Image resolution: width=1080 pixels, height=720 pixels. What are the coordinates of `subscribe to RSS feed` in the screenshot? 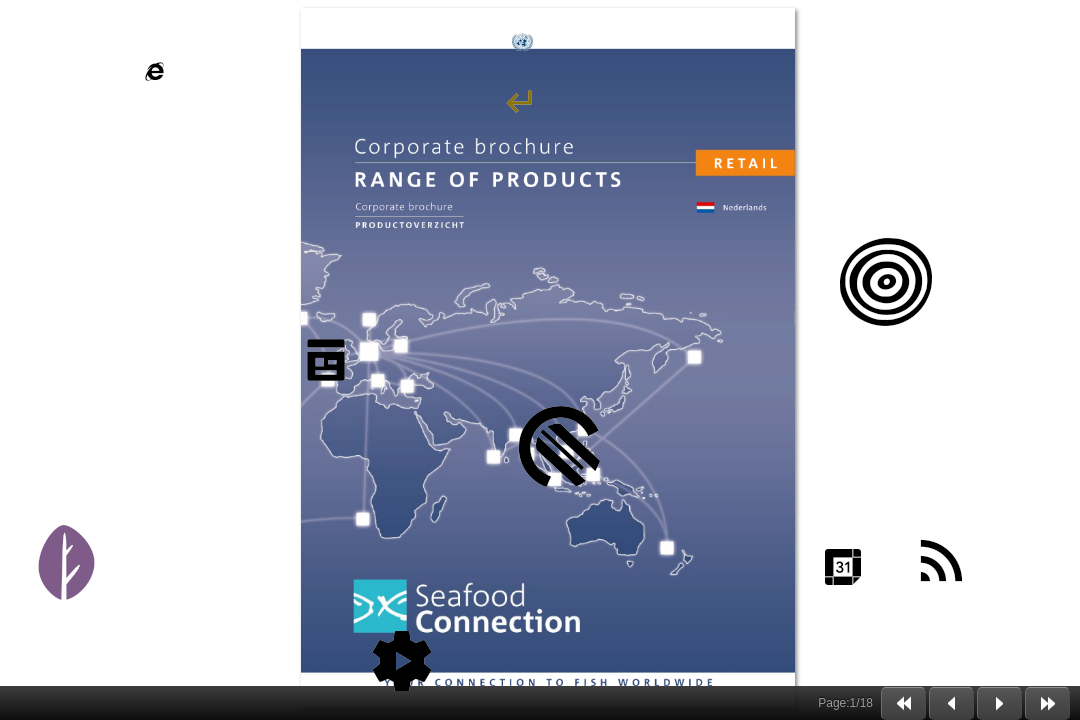 It's located at (941, 560).